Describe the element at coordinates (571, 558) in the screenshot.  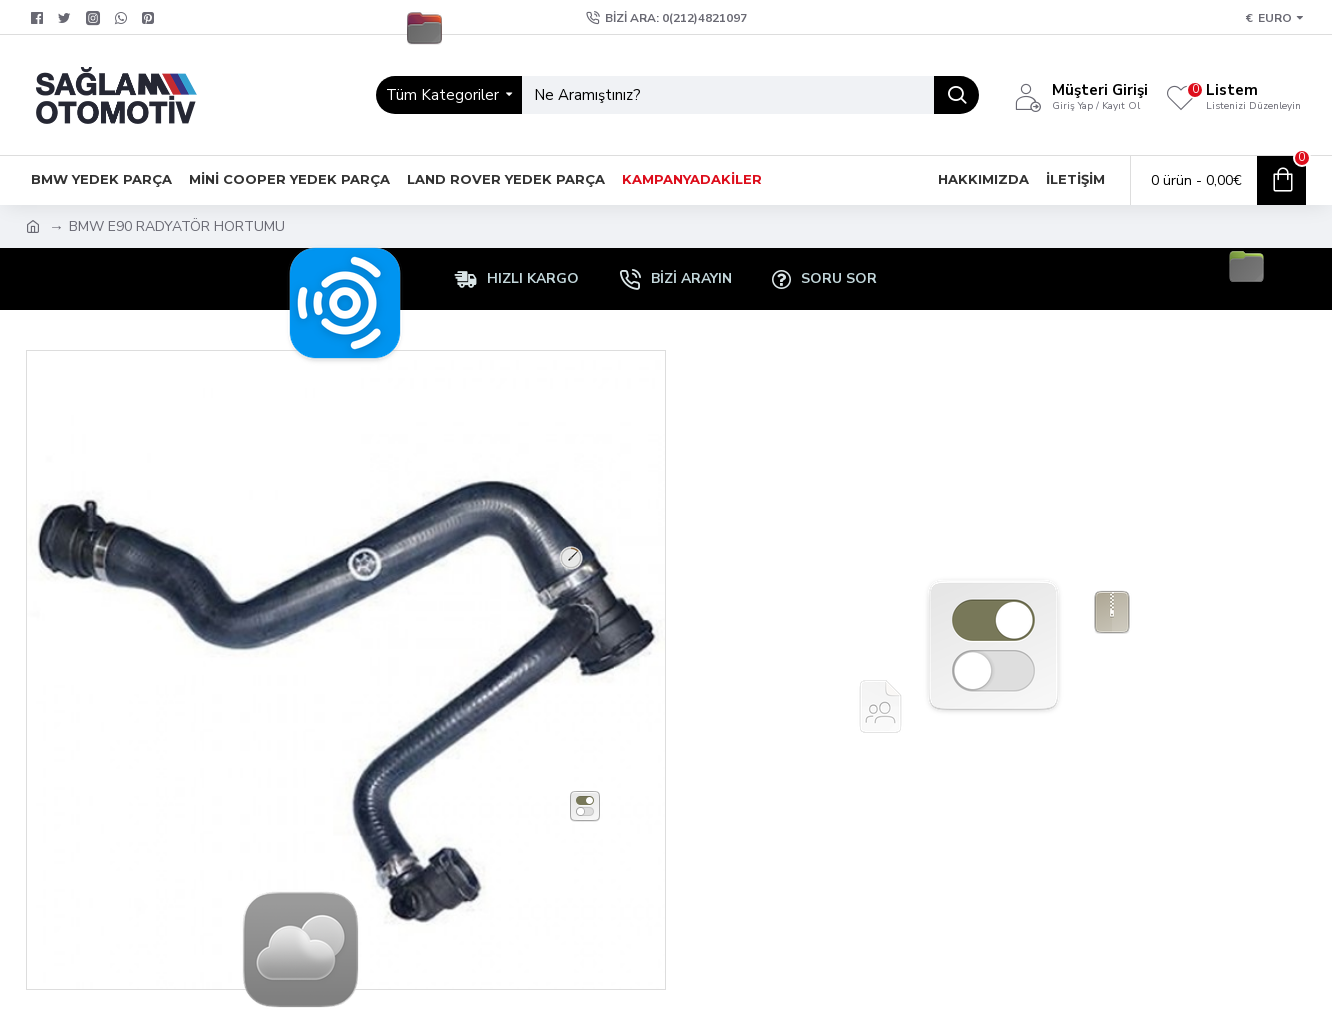
I see `open sysprof system profiler application` at that location.